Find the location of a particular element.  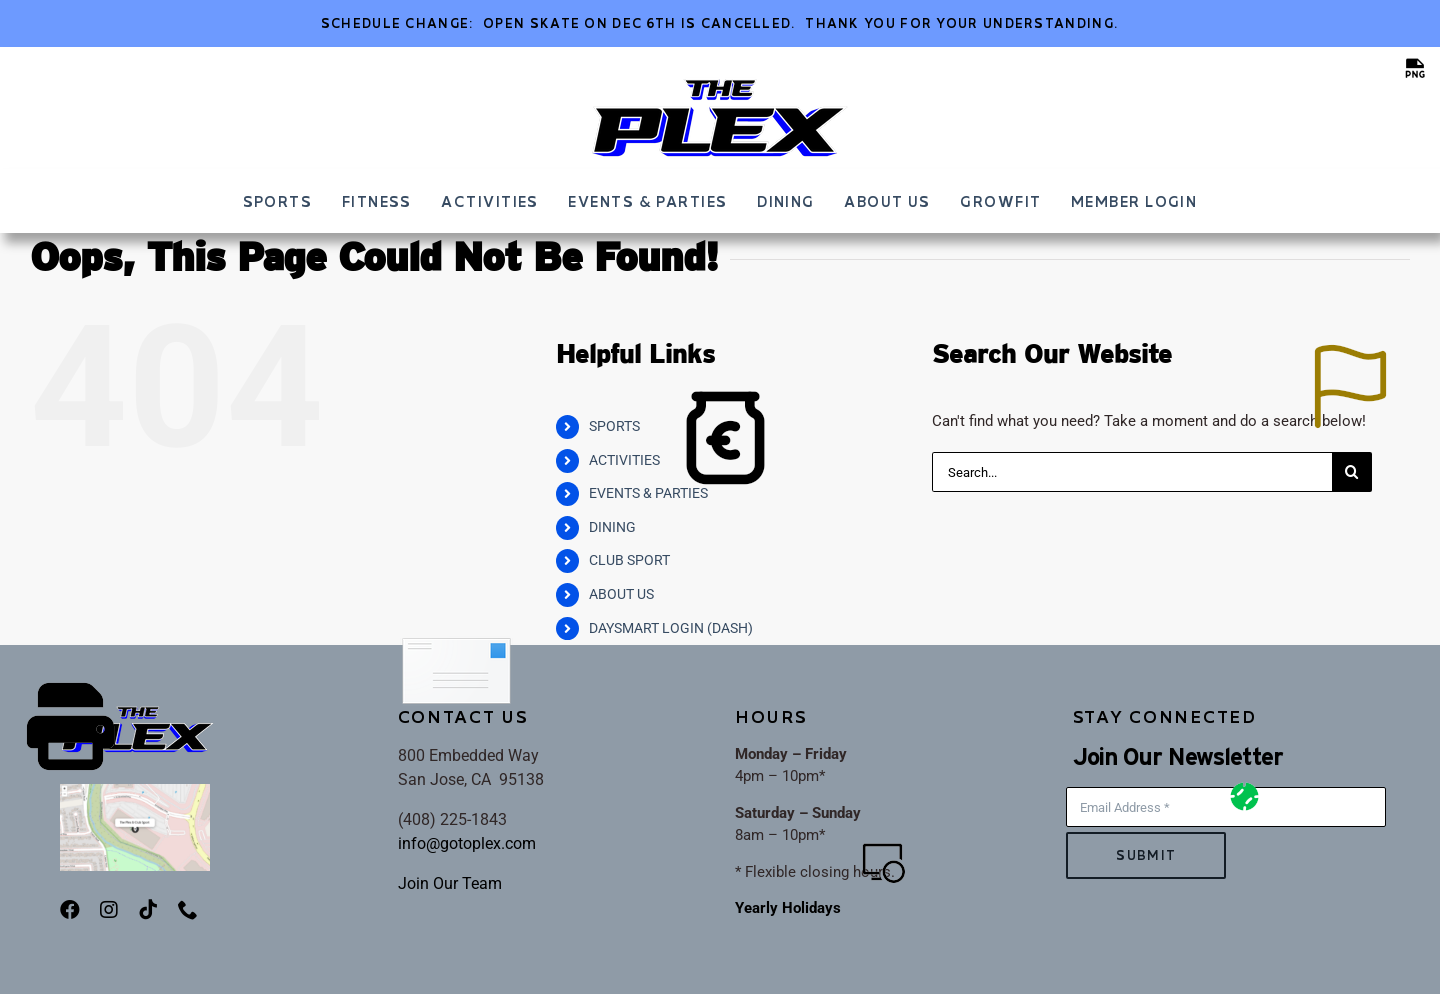

flag or mark an item for follow-up is located at coordinates (1350, 386).